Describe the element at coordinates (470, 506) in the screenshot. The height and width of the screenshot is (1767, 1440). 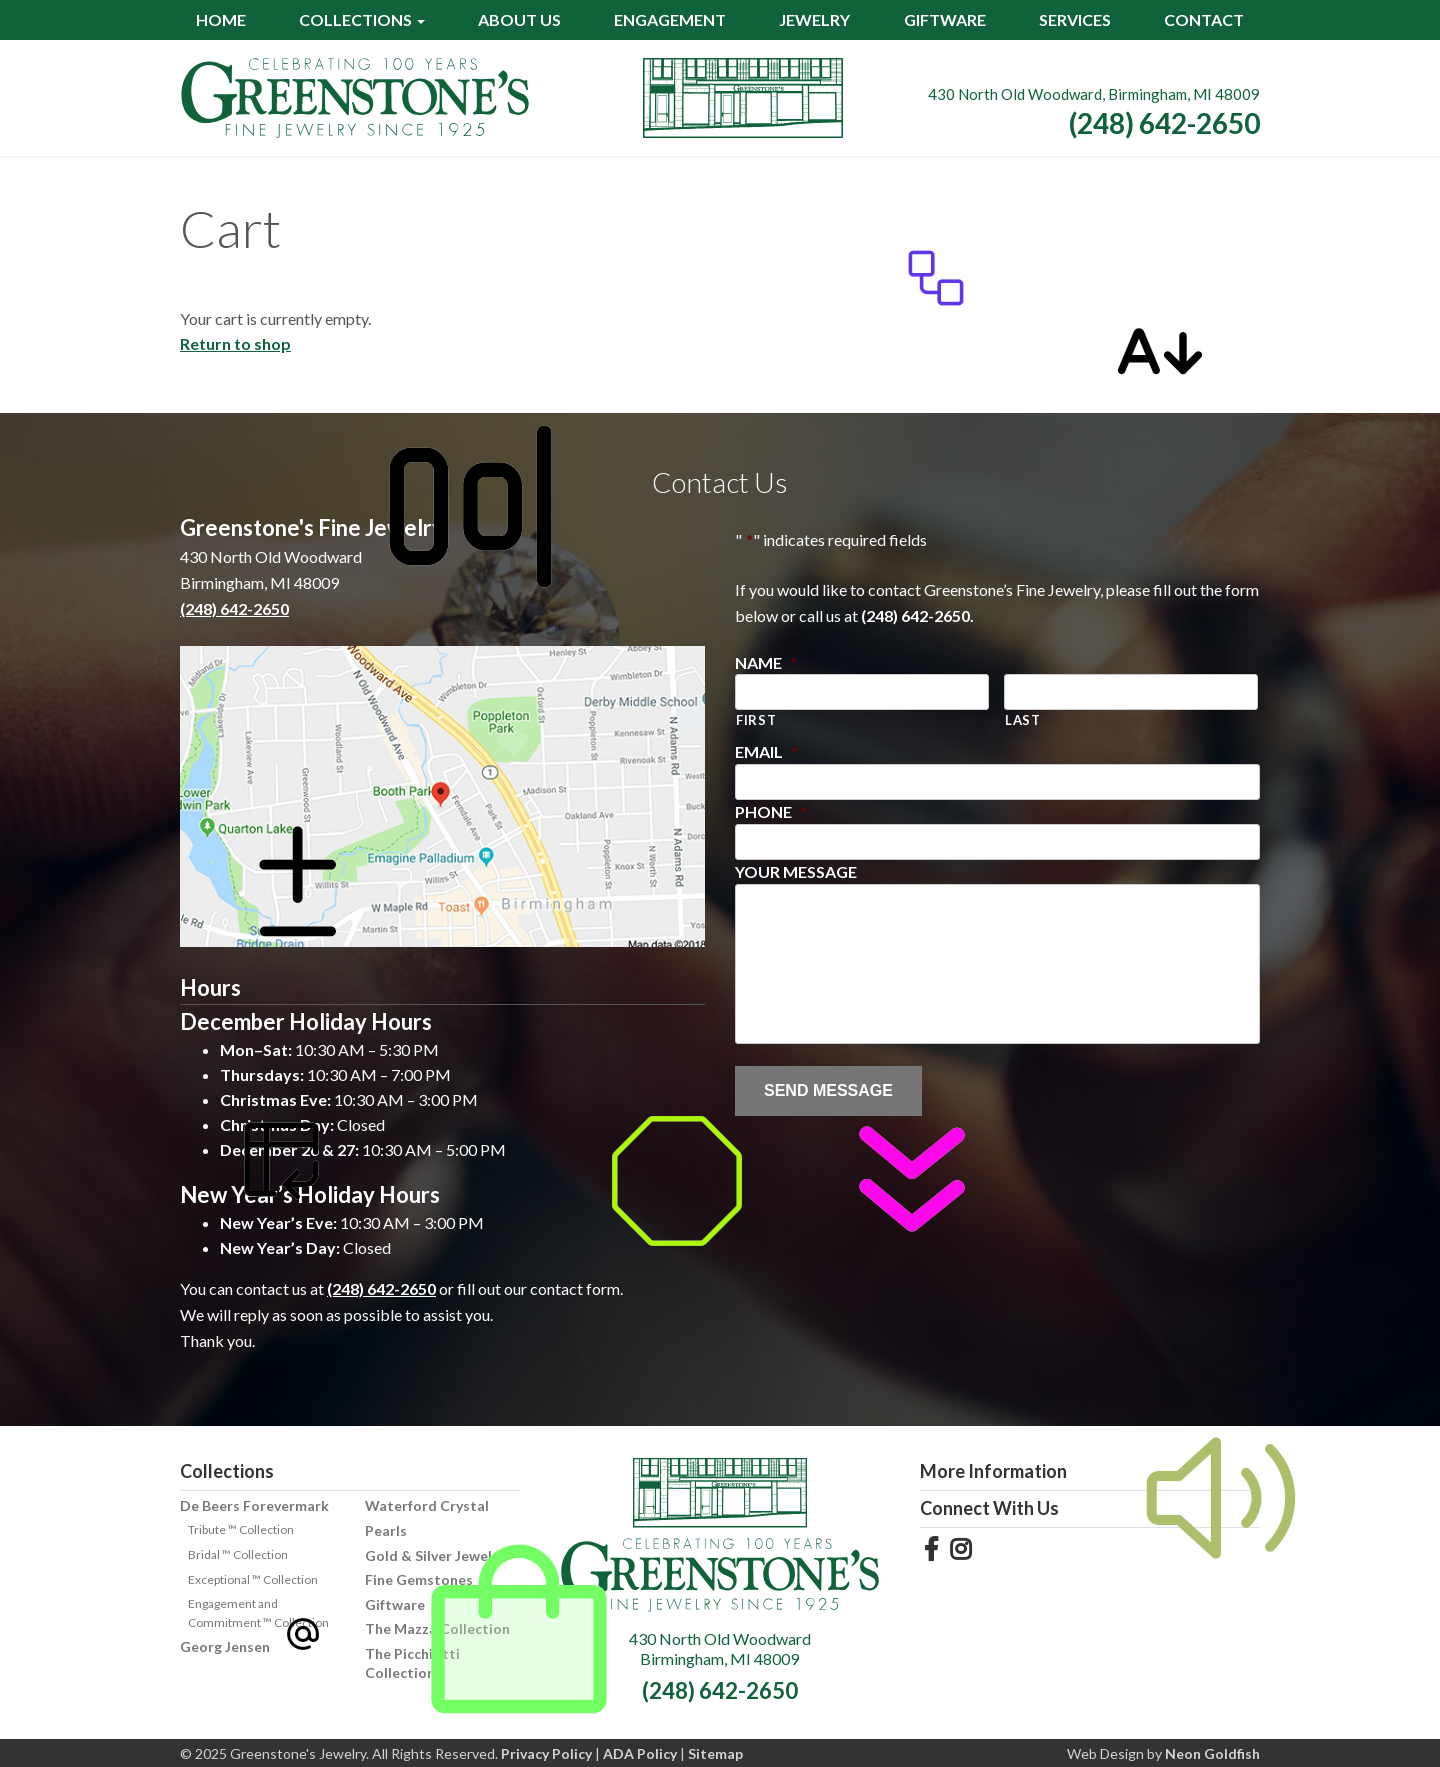
I see `align elements to the end of the horizontal axis` at that location.